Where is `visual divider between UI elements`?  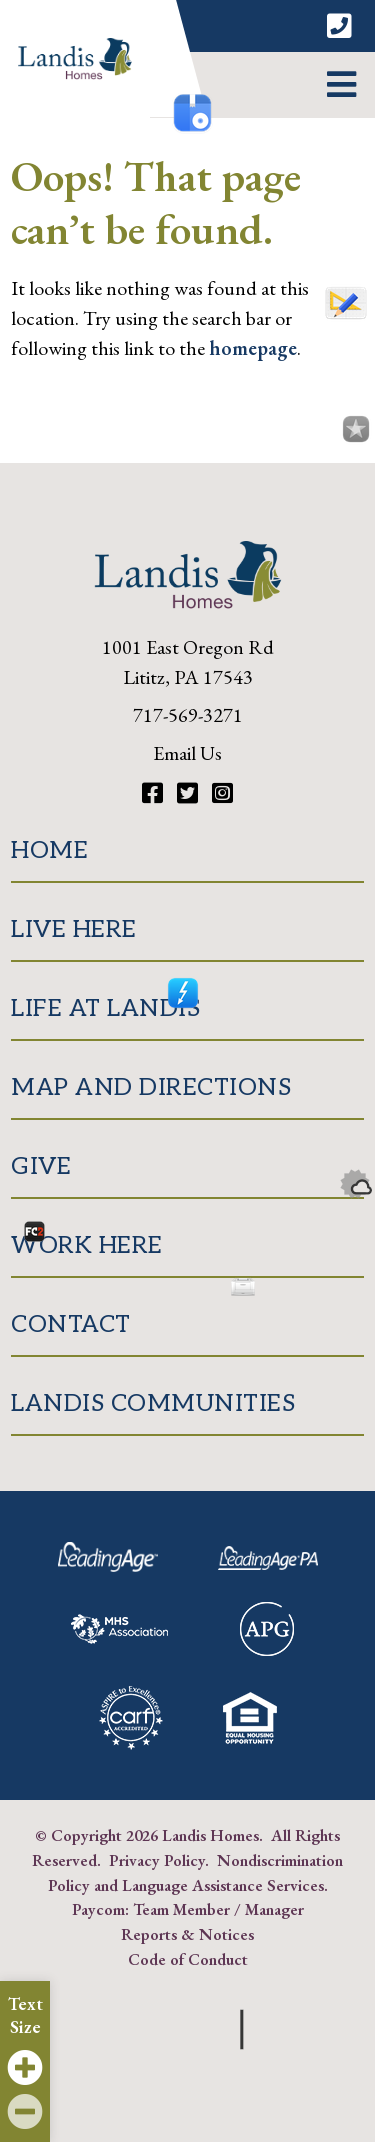
visual divider between UI elements is located at coordinates (243, 2029).